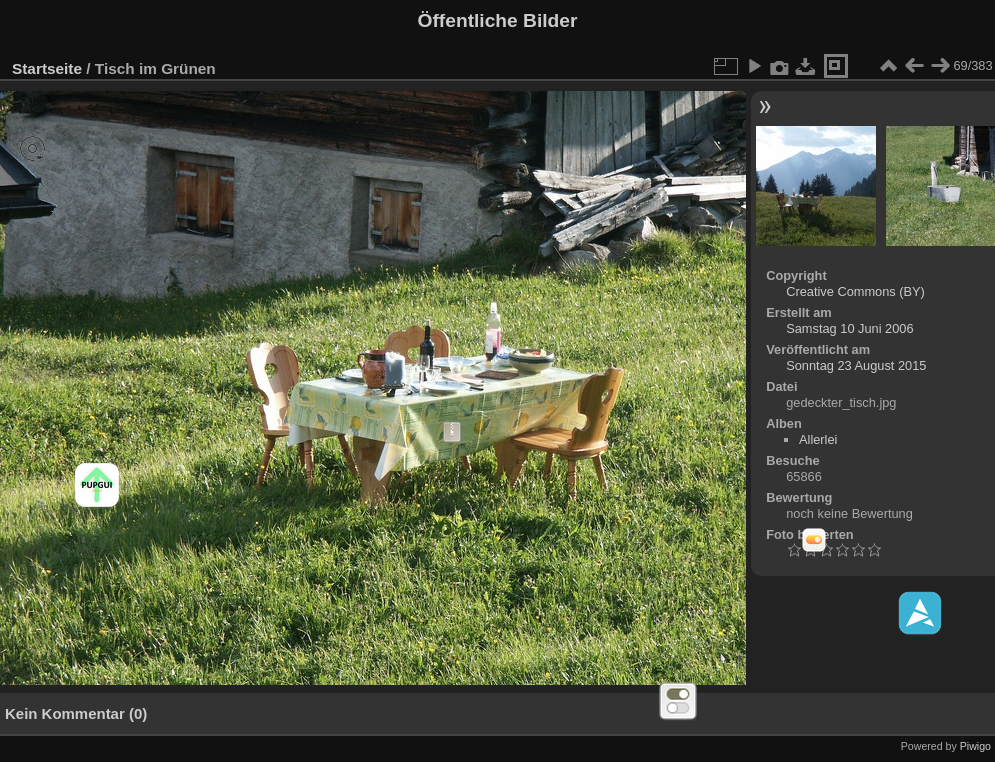  Describe the element at coordinates (452, 432) in the screenshot. I see `open file roller archive manager` at that location.